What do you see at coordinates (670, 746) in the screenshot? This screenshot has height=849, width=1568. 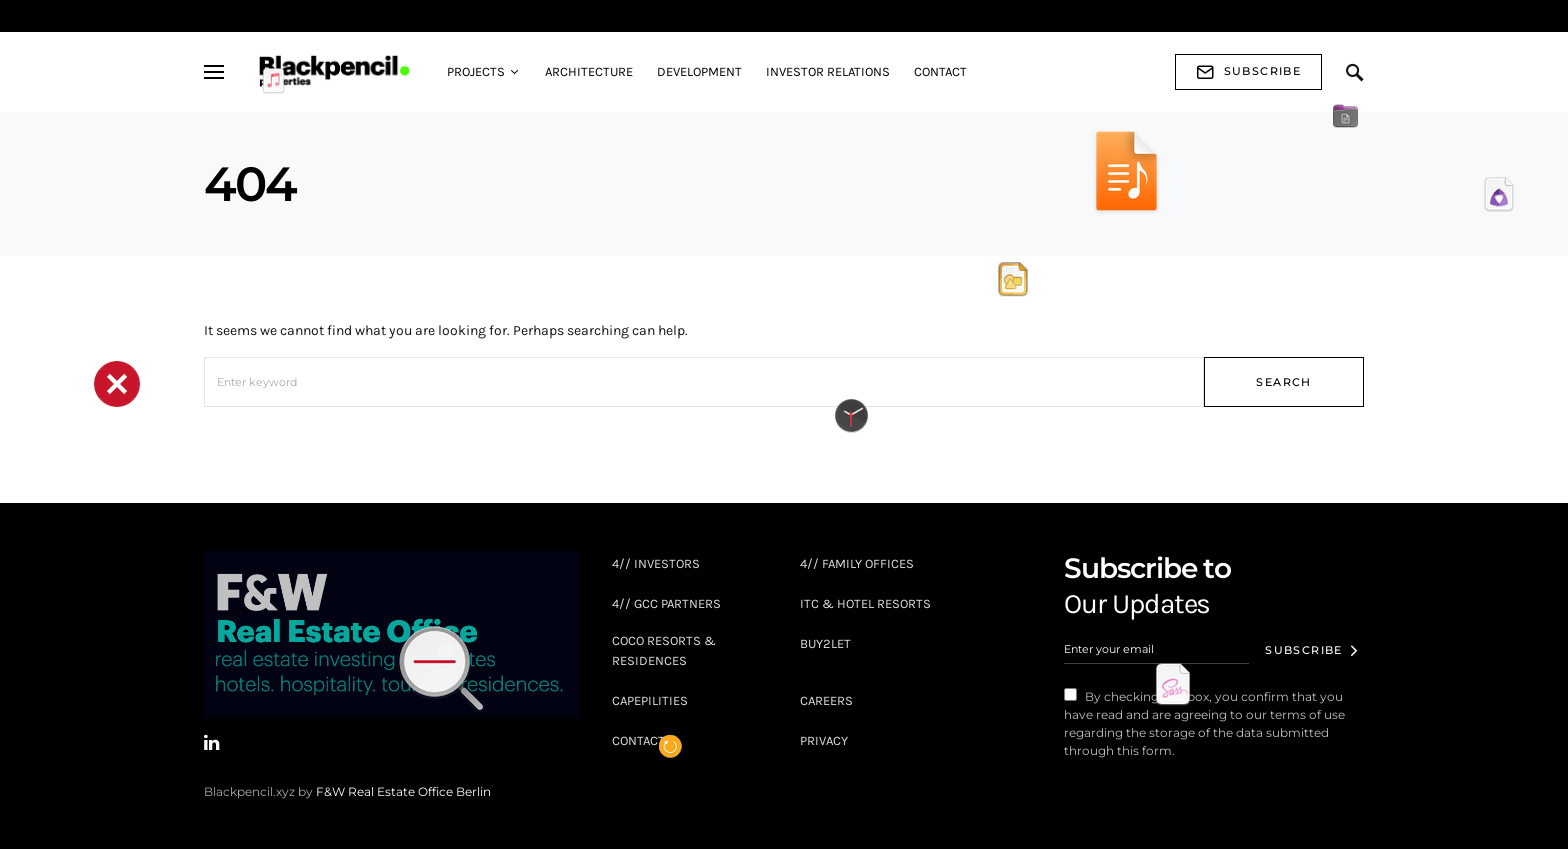 I see `restart the system` at bounding box center [670, 746].